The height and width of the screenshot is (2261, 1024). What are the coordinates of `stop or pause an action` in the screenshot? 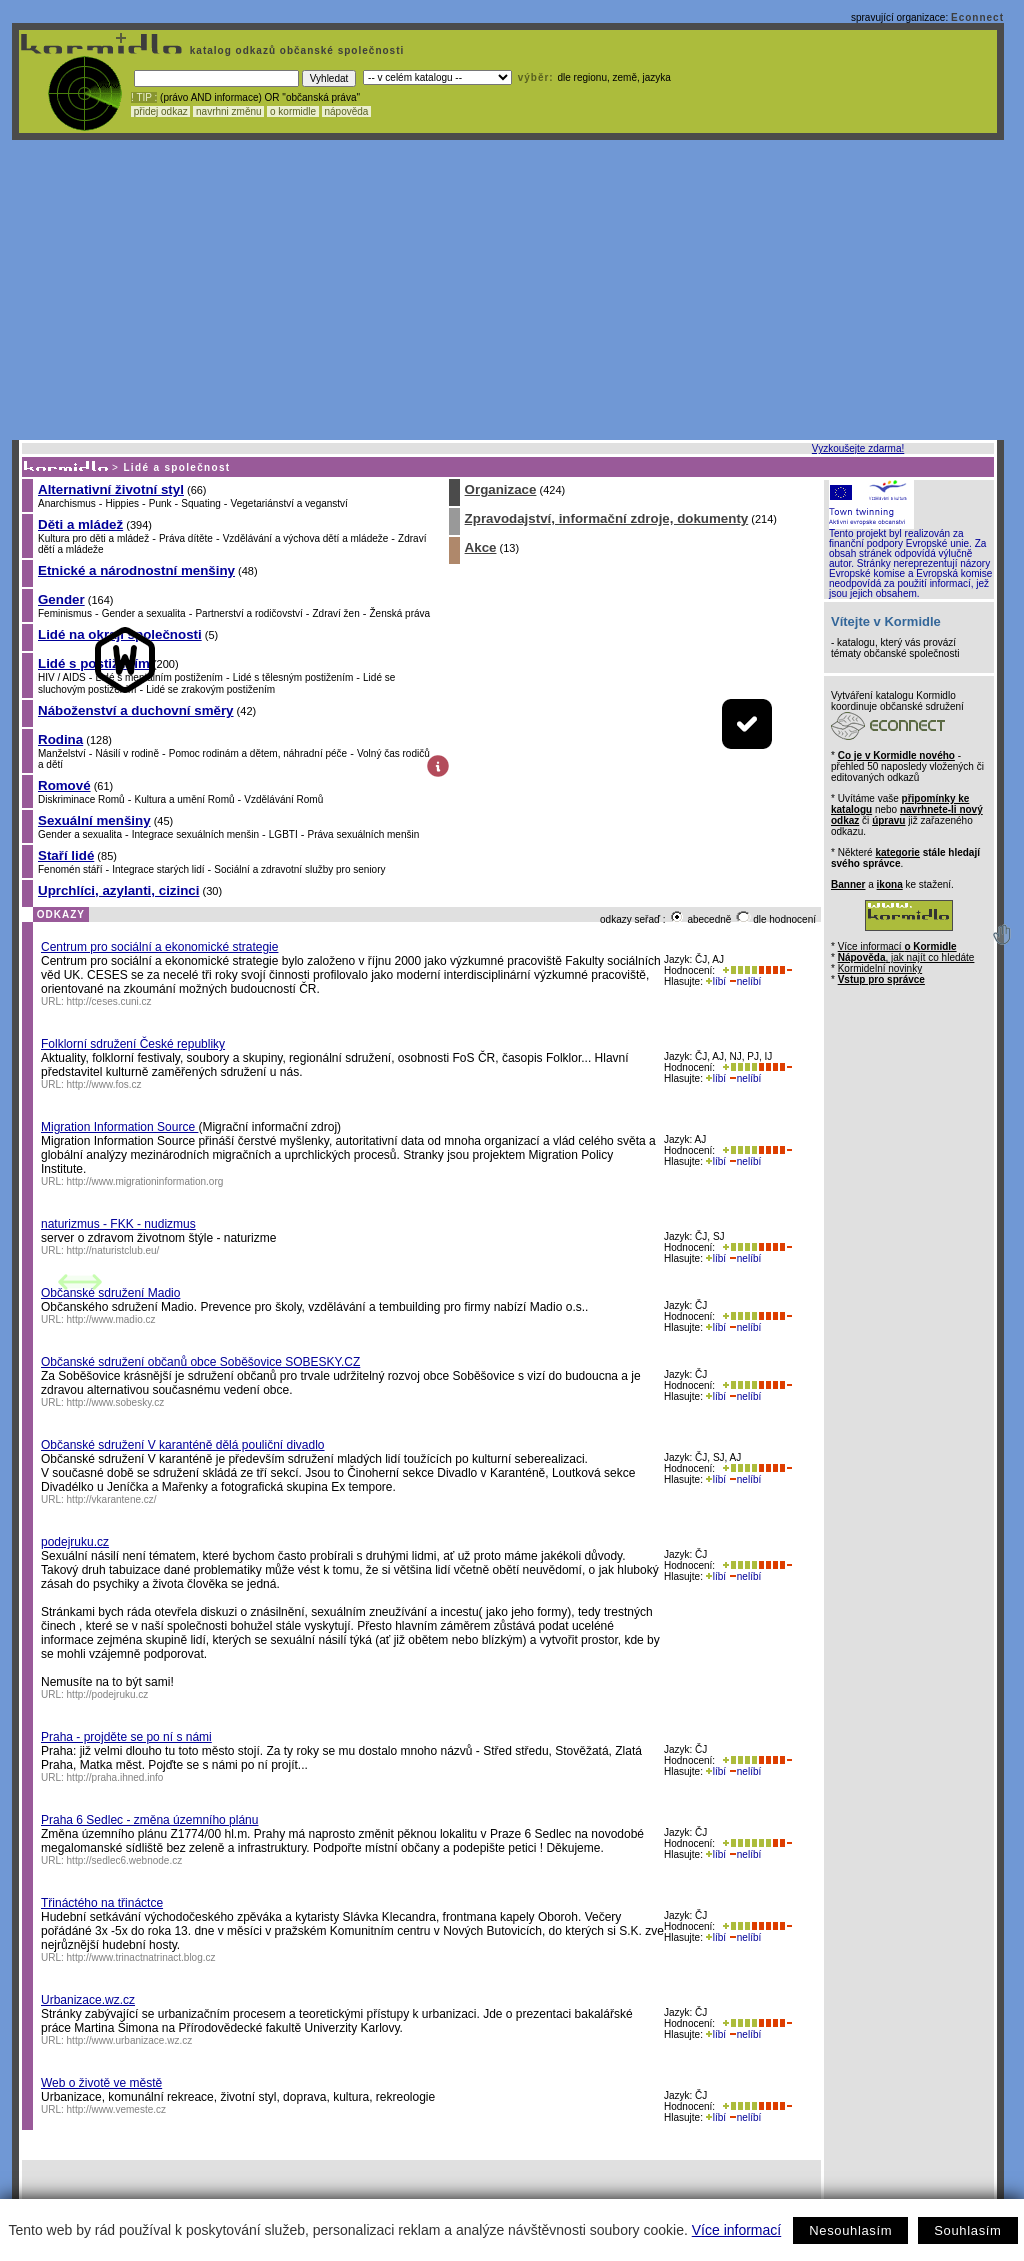 It's located at (1002, 934).